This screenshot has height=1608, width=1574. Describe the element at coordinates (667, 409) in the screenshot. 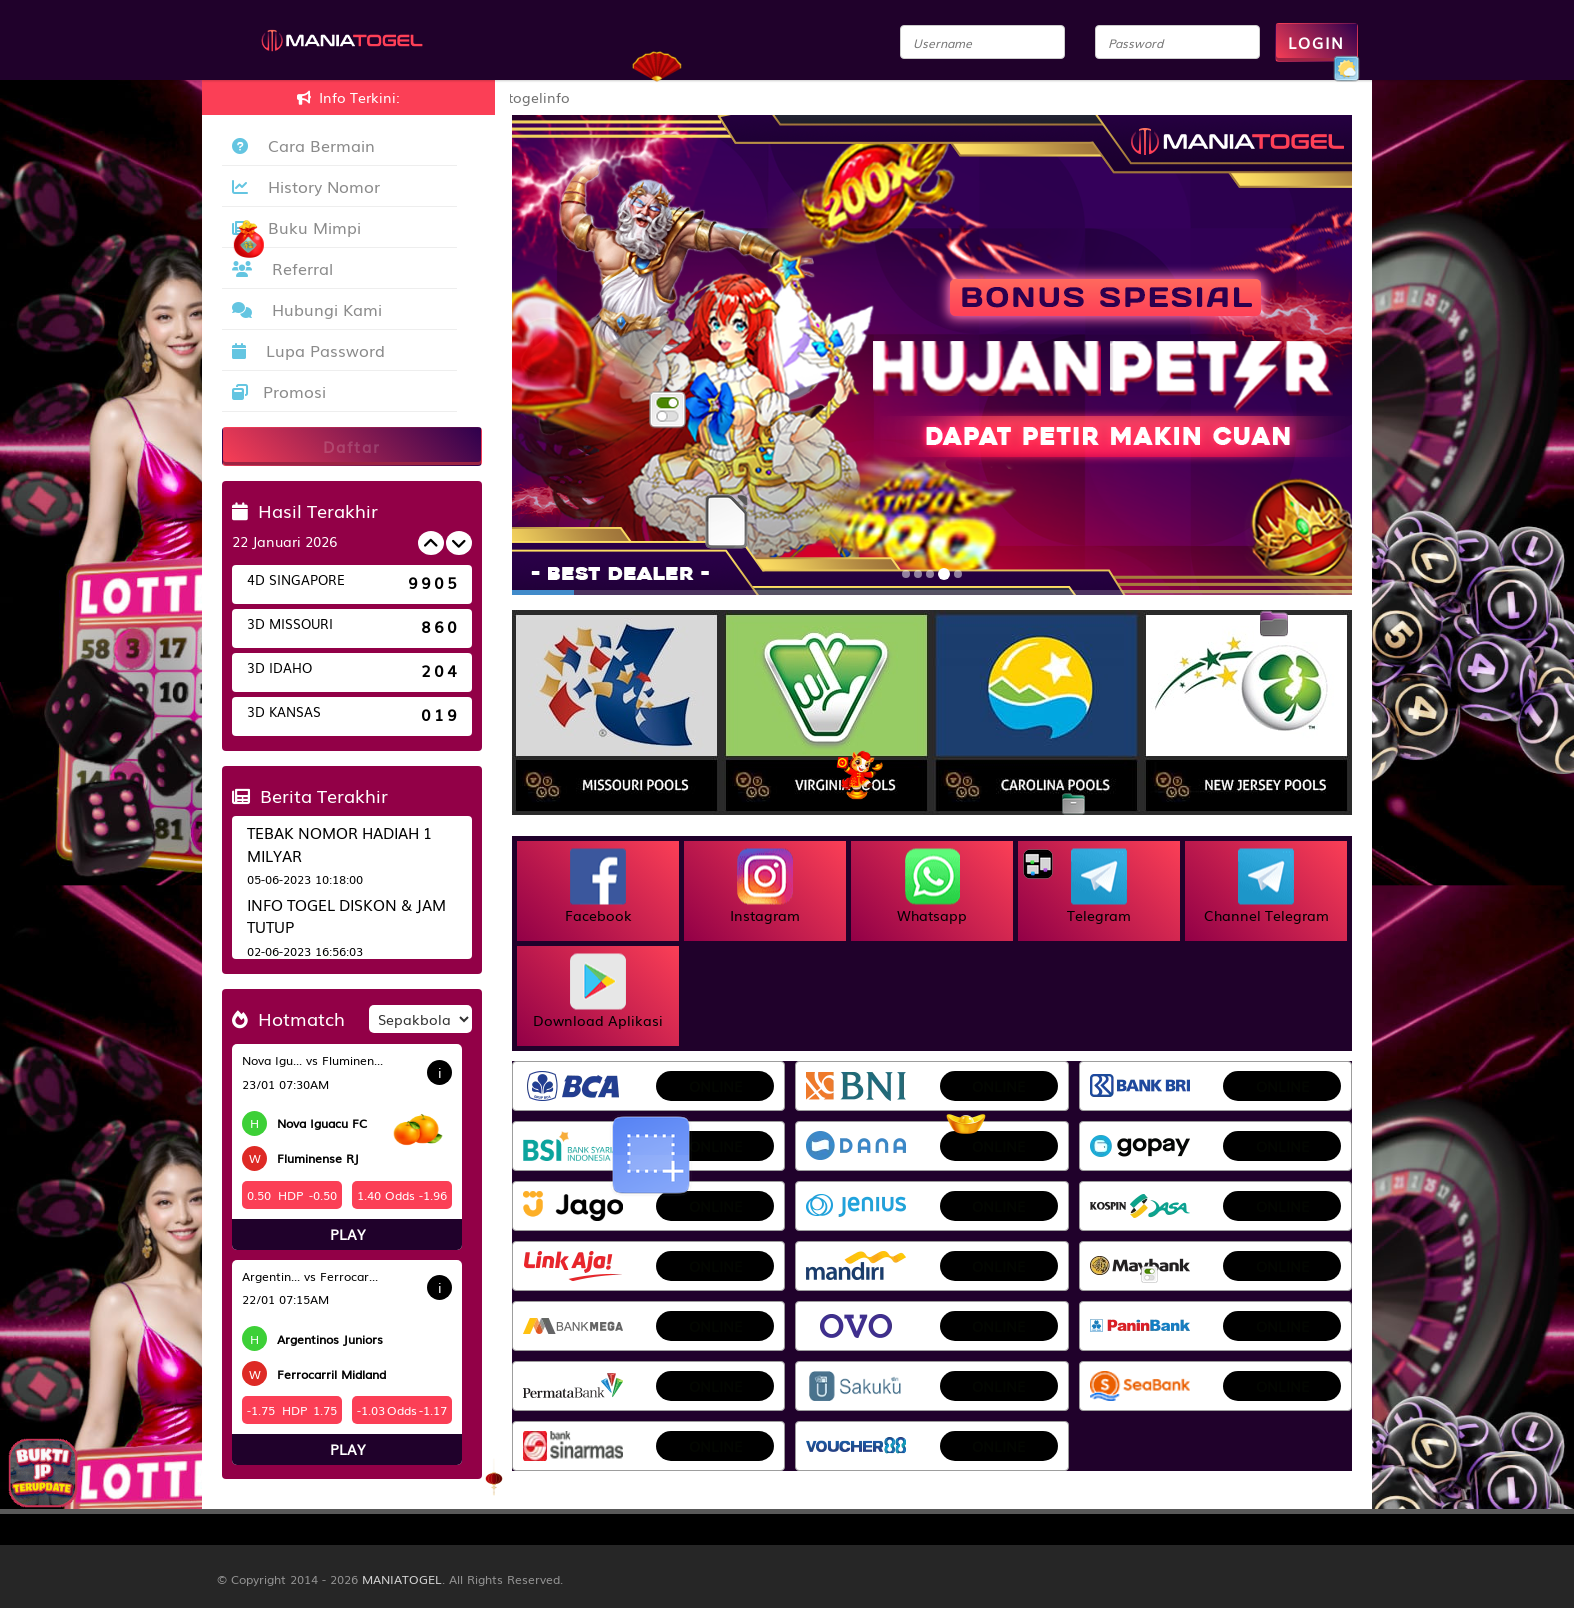

I see `open system settings or preferences` at that location.